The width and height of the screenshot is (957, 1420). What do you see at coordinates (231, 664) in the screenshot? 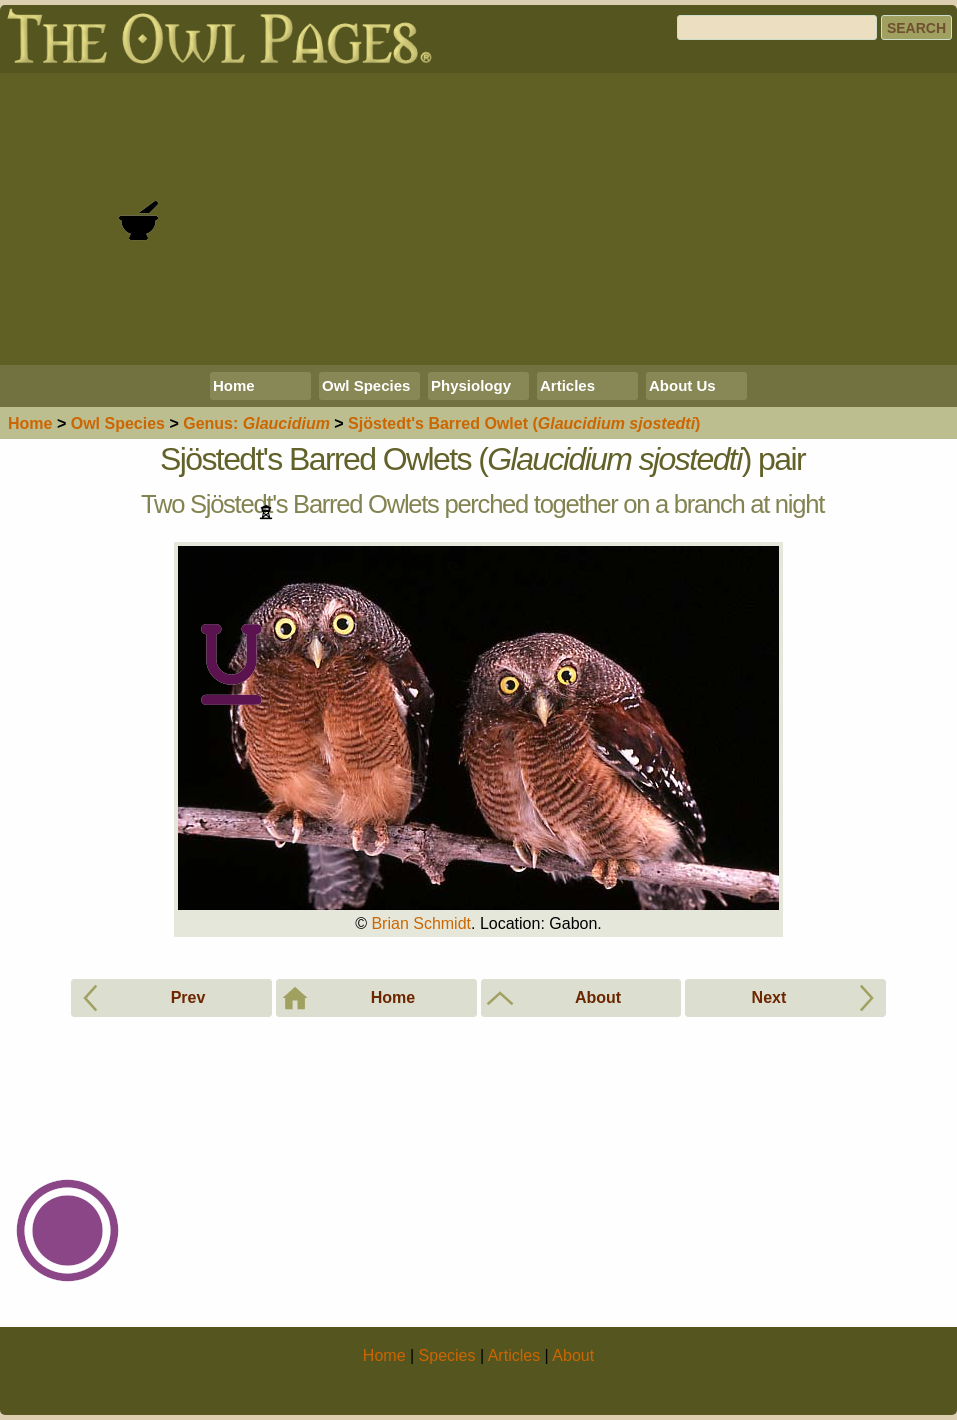
I see `apply underline formatting to selected text` at bounding box center [231, 664].